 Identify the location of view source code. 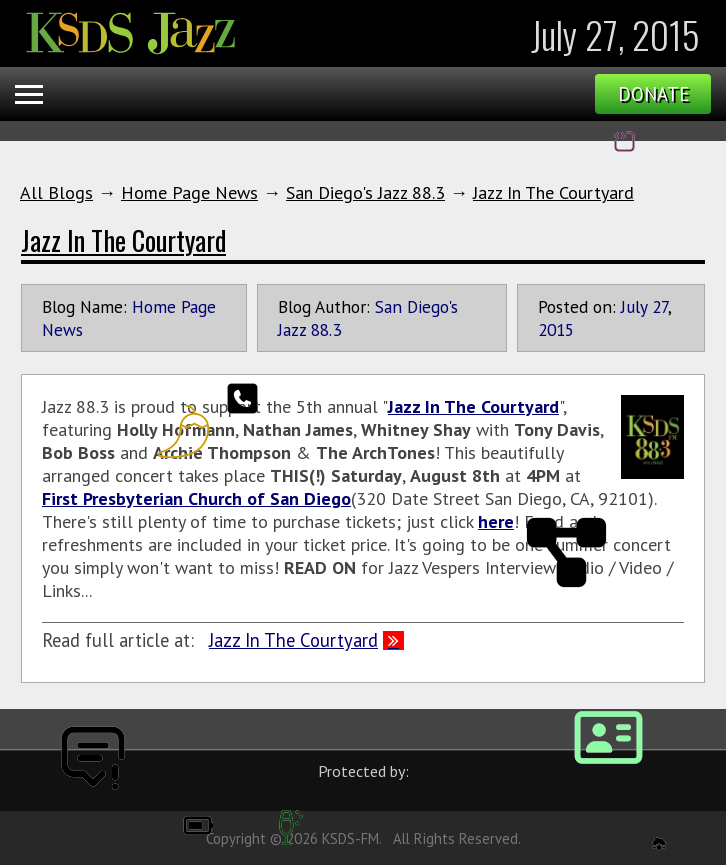
(624, 141).